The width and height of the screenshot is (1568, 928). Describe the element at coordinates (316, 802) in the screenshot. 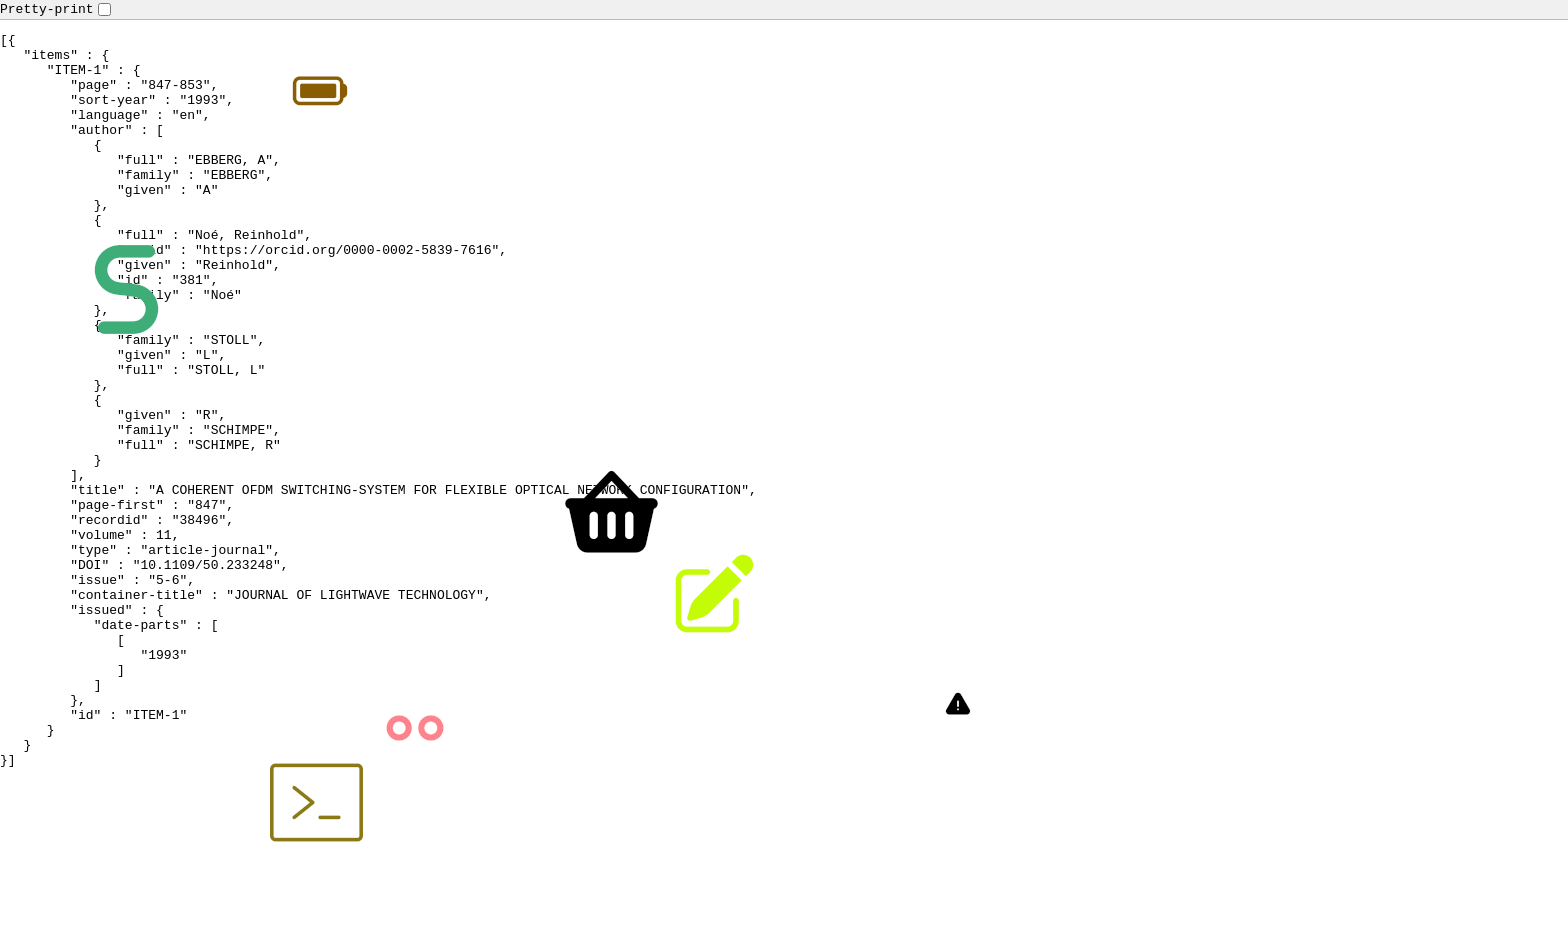

I see `open command line terminal` at that location.